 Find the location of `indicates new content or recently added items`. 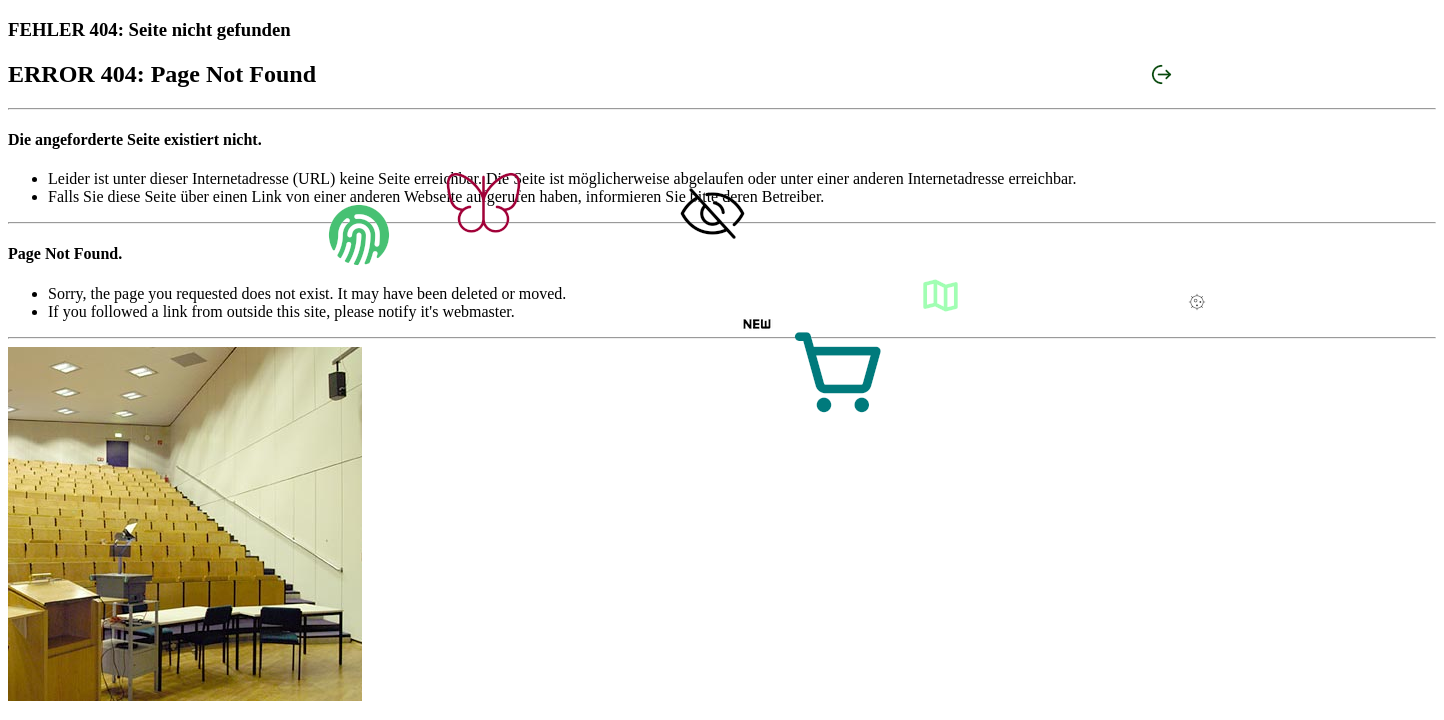

indicates new content or recently added items is located at coordinates (757, 324).